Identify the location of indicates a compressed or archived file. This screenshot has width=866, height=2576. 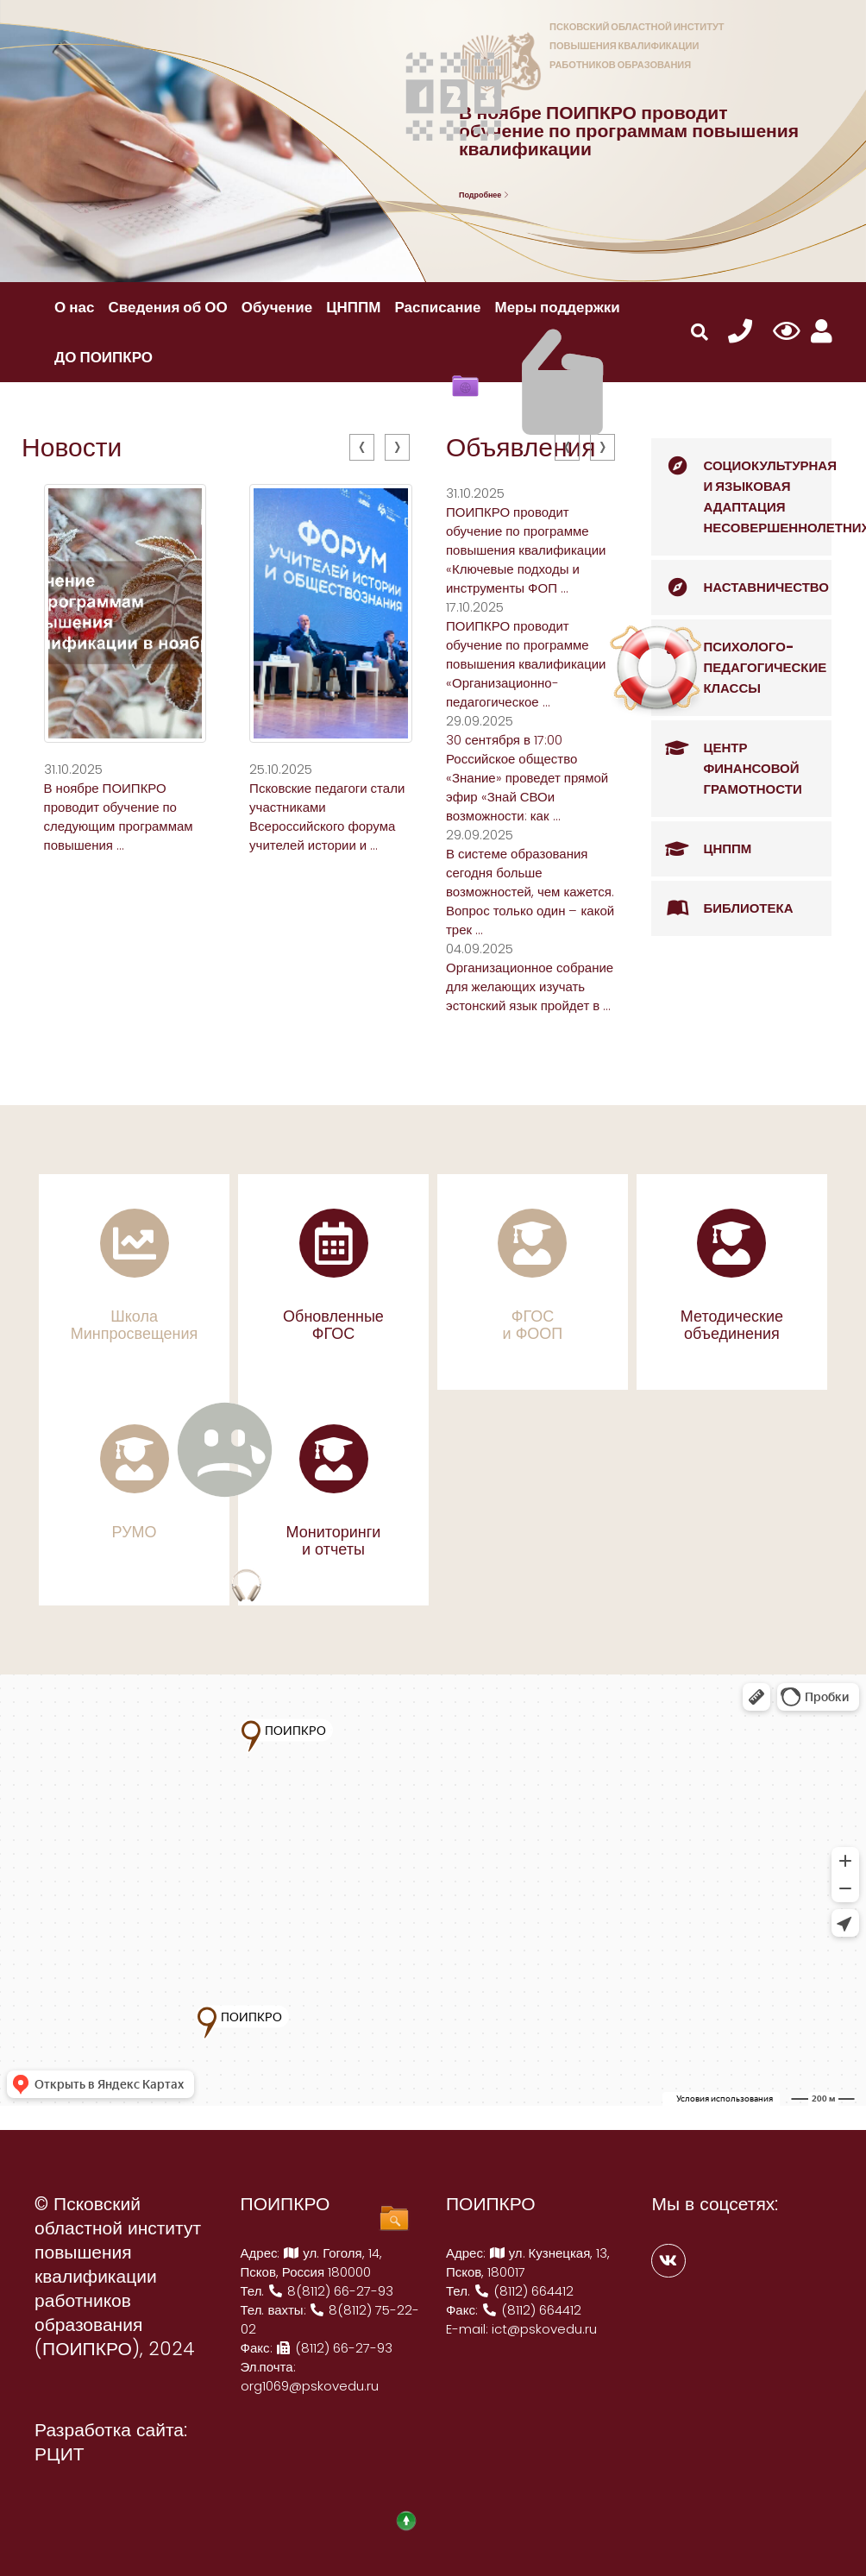
(562, 370).